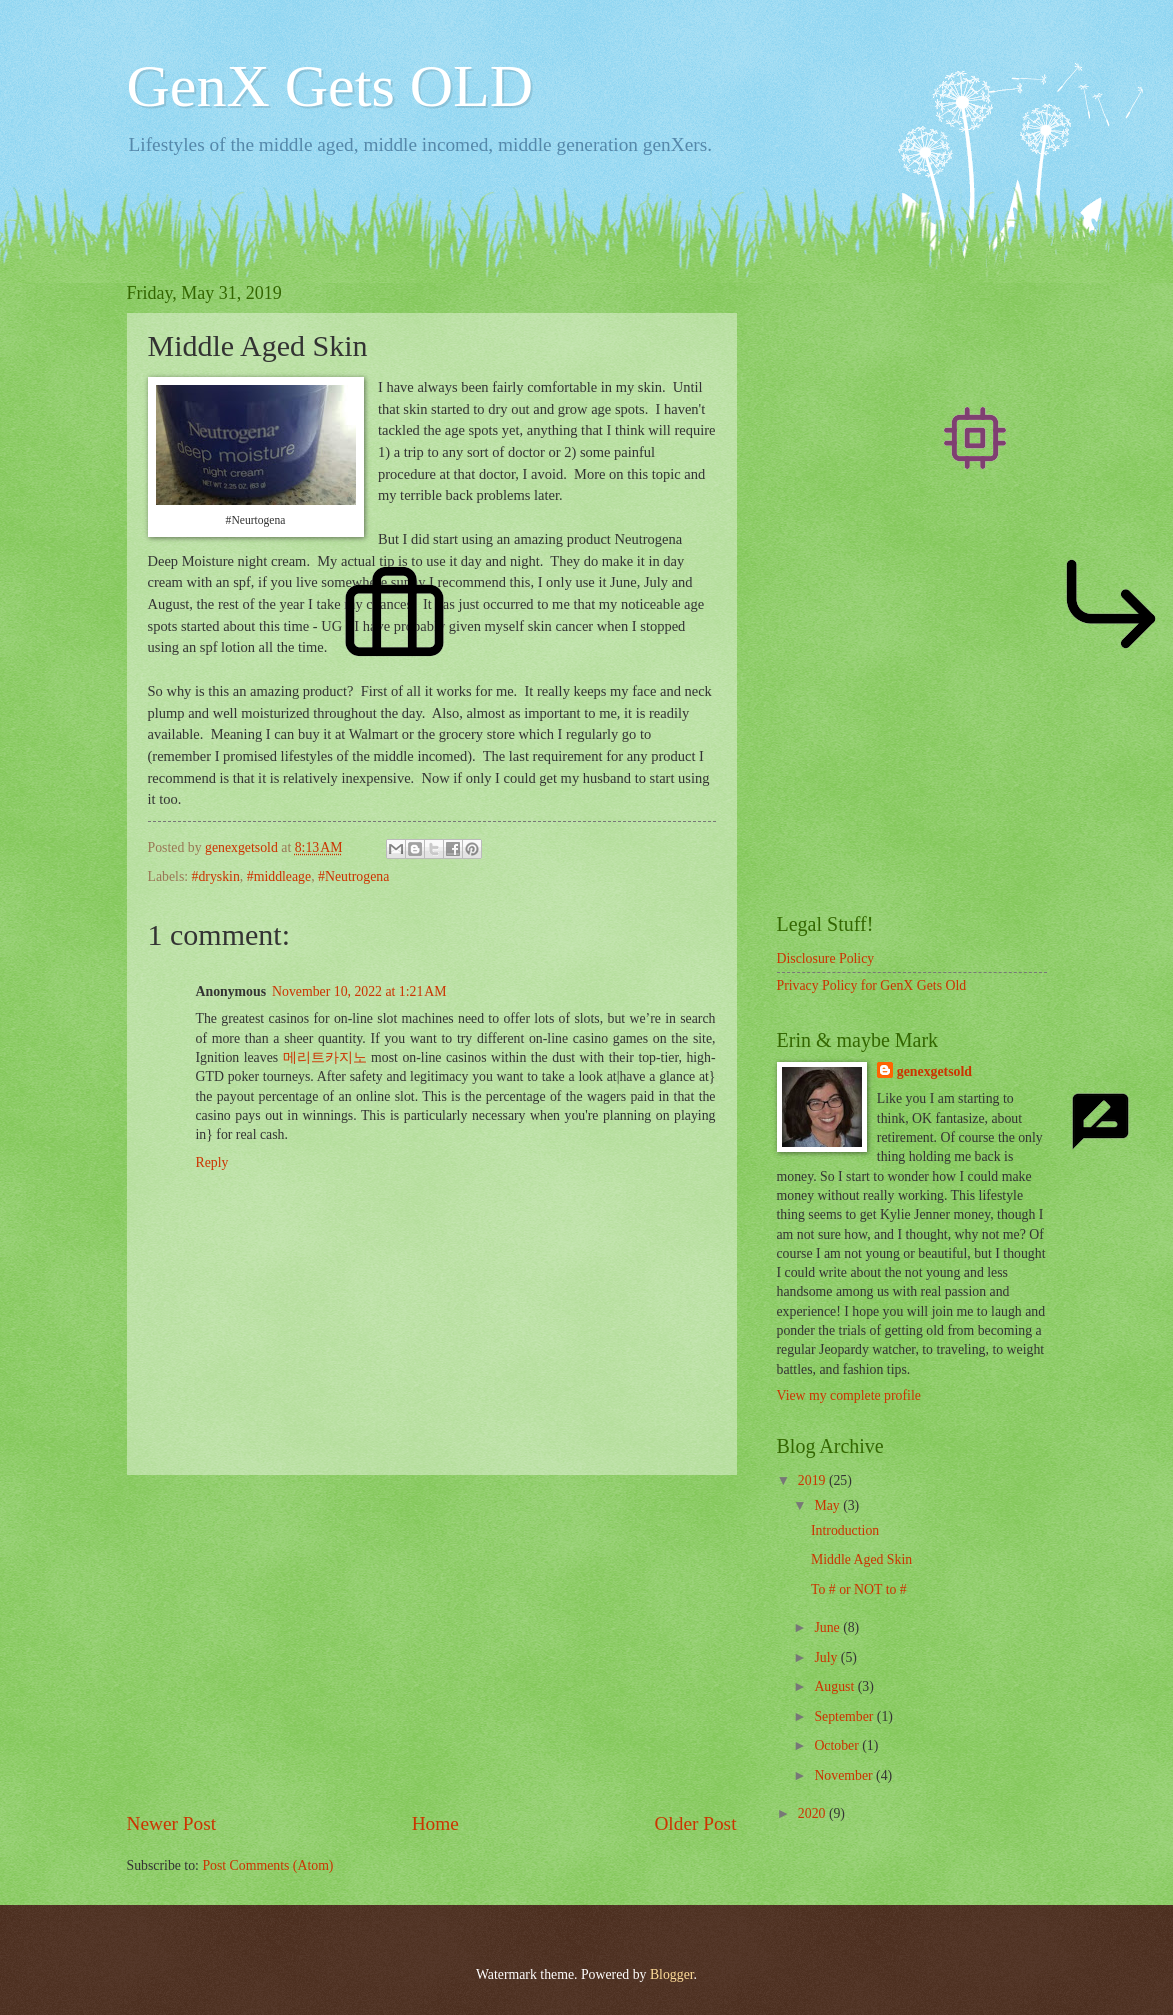 This screenshot has width=1173, height=2015. Describe the element at coordinates (1111, 604) in the screenshot. I see `reply to a message or comment` at that location.